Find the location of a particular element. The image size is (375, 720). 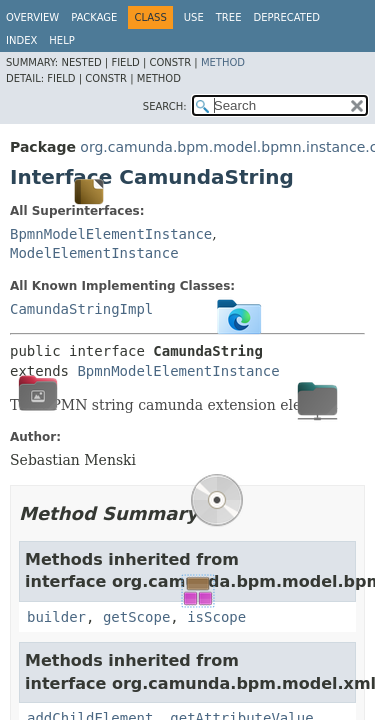

open folder containing microsoft edge files is located at coordinates (239, 318).